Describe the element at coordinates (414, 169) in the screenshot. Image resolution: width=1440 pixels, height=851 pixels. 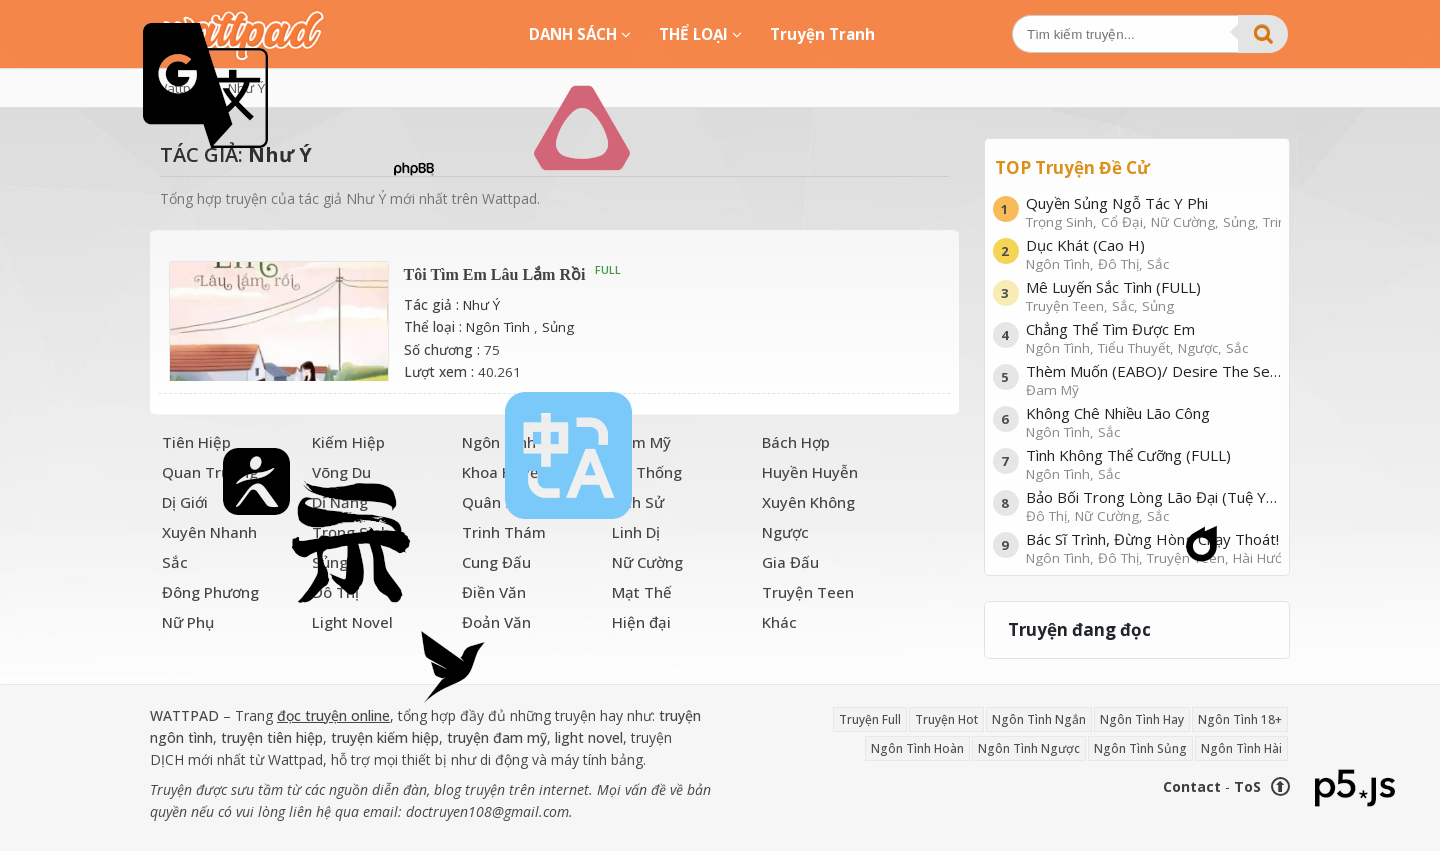
I see `visit phpBB forum software website` at that location.